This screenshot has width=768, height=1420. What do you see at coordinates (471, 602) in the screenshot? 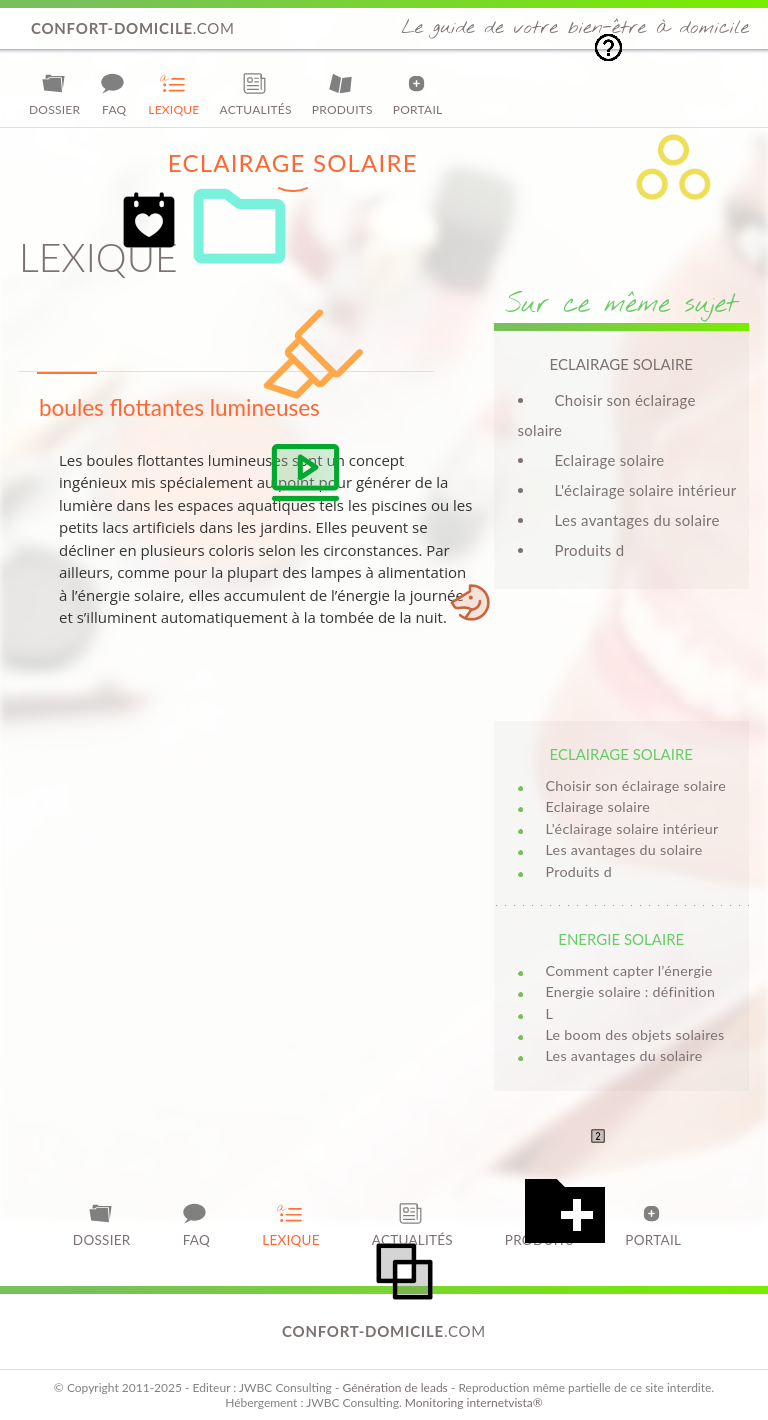
I see `access equestrian or horse-related features` at bounding box center [471, 602].